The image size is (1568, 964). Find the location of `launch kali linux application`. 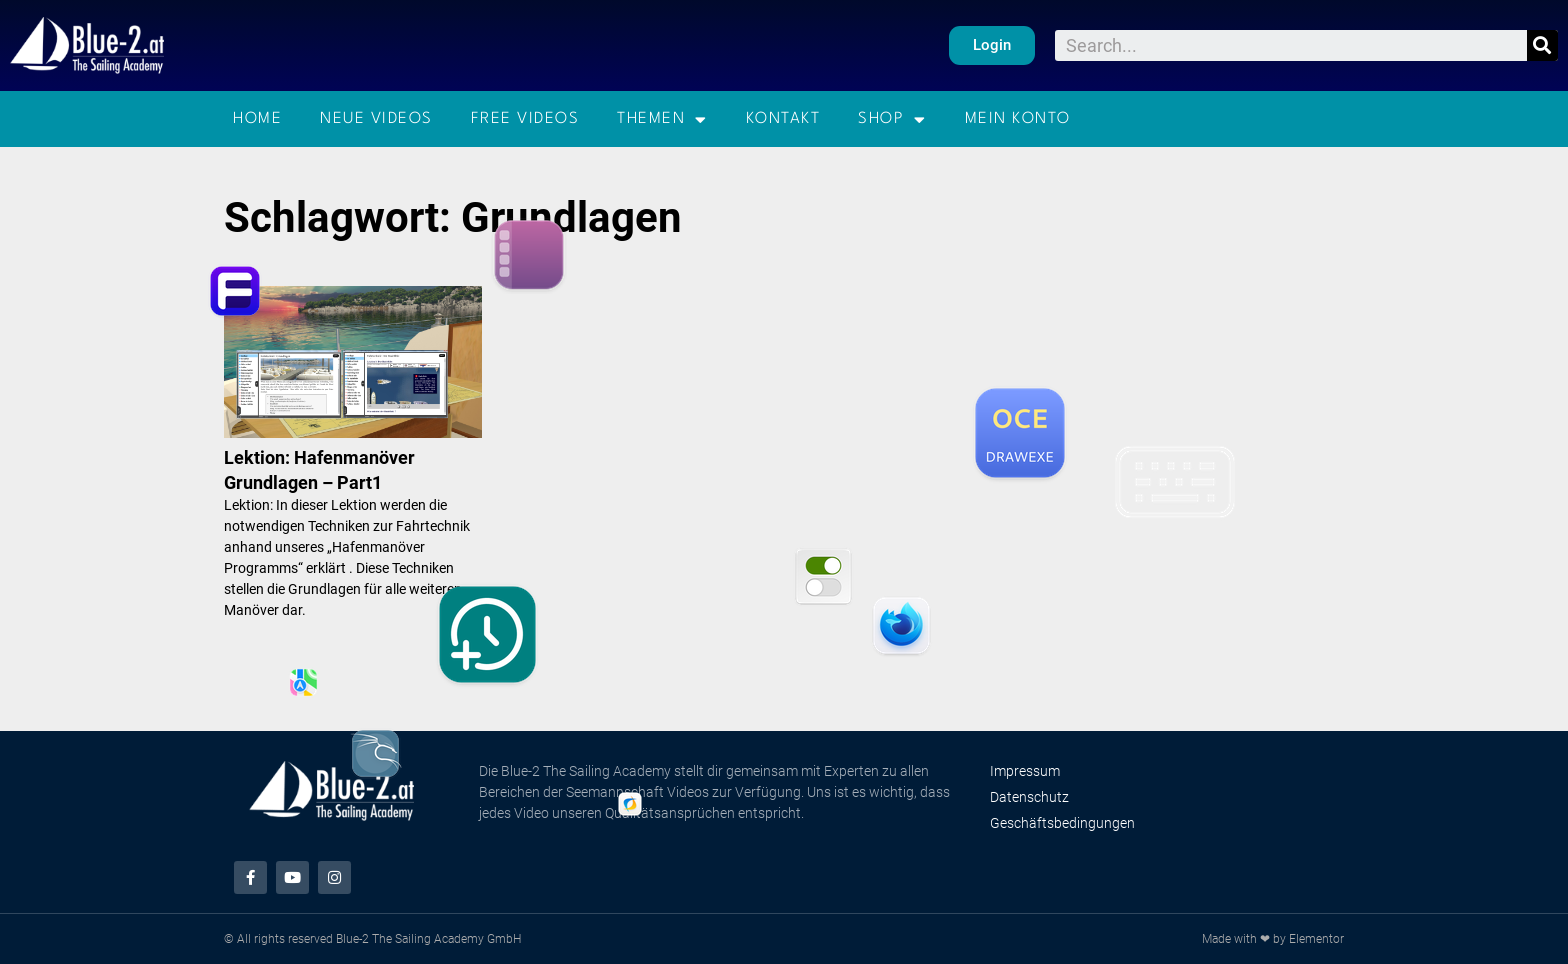

launch kali linux application is located at coordinates (375, 753).